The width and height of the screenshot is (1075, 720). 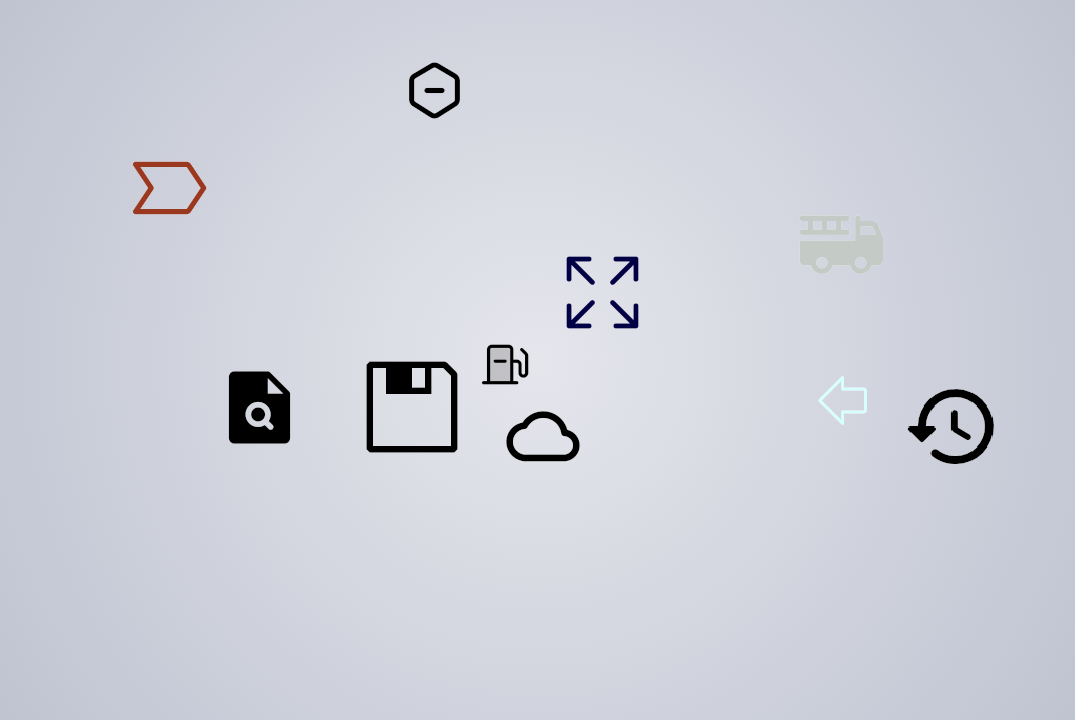 What do you see at coordinates (167, 188) in the screenshot?
I see `add a tag or label to an item` at bounding box center [167, 188].